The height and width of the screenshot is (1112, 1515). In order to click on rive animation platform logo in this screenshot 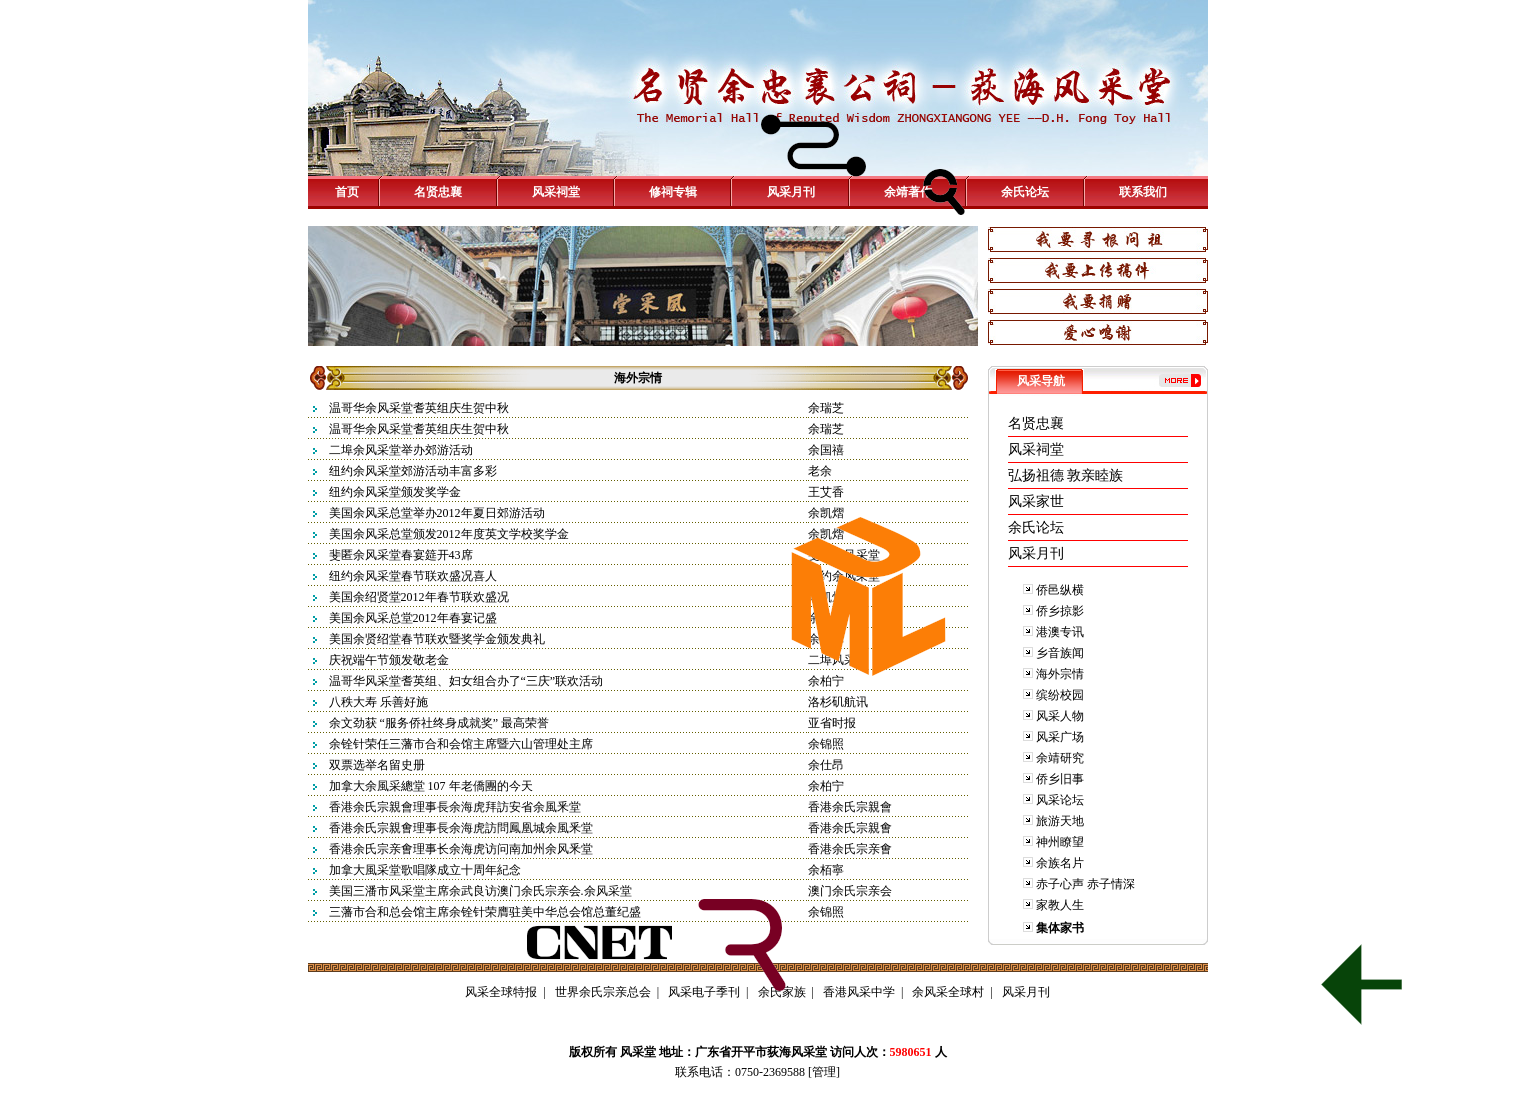, I will do `click(742, 945)`.